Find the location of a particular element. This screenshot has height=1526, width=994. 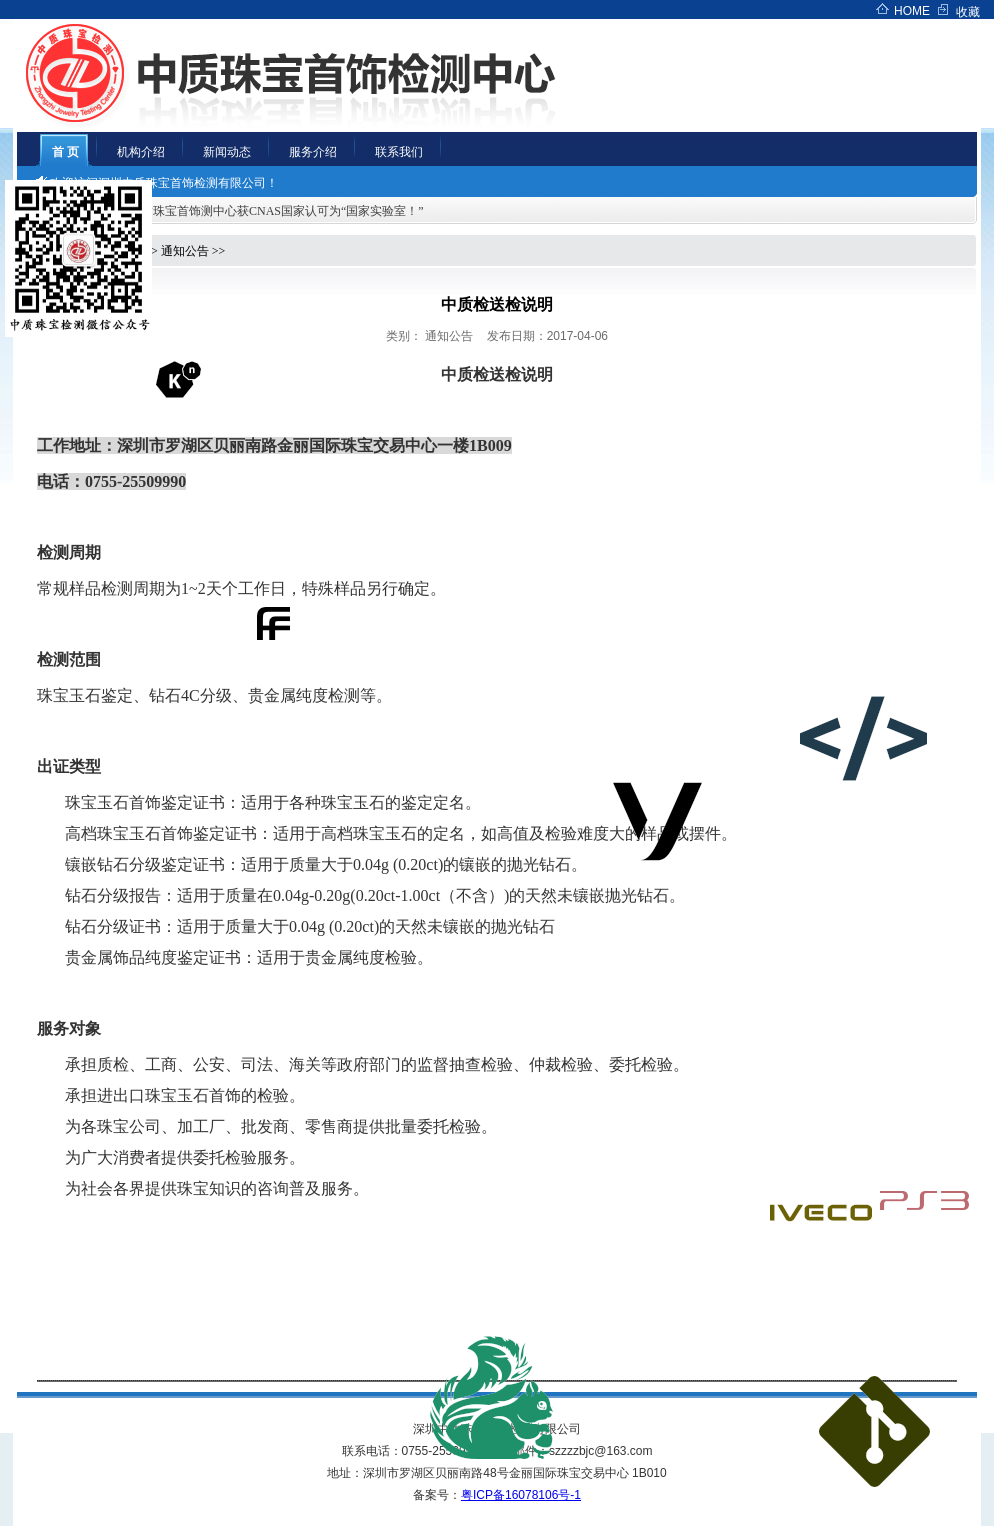

htmx library or framework logo is located at coordinates (863, 738).